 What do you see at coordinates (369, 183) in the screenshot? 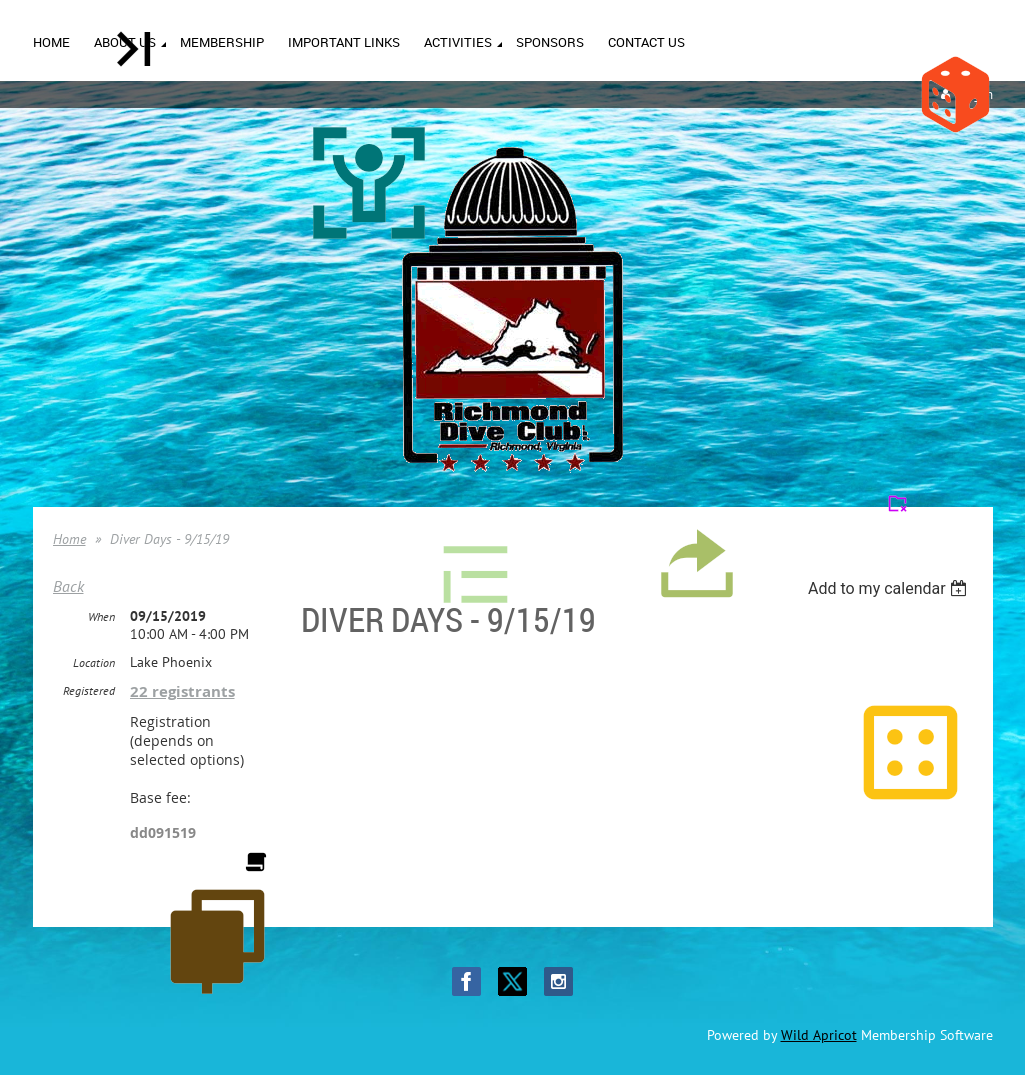
I see `scan or verify user identity` at bounding box center [369, 183].